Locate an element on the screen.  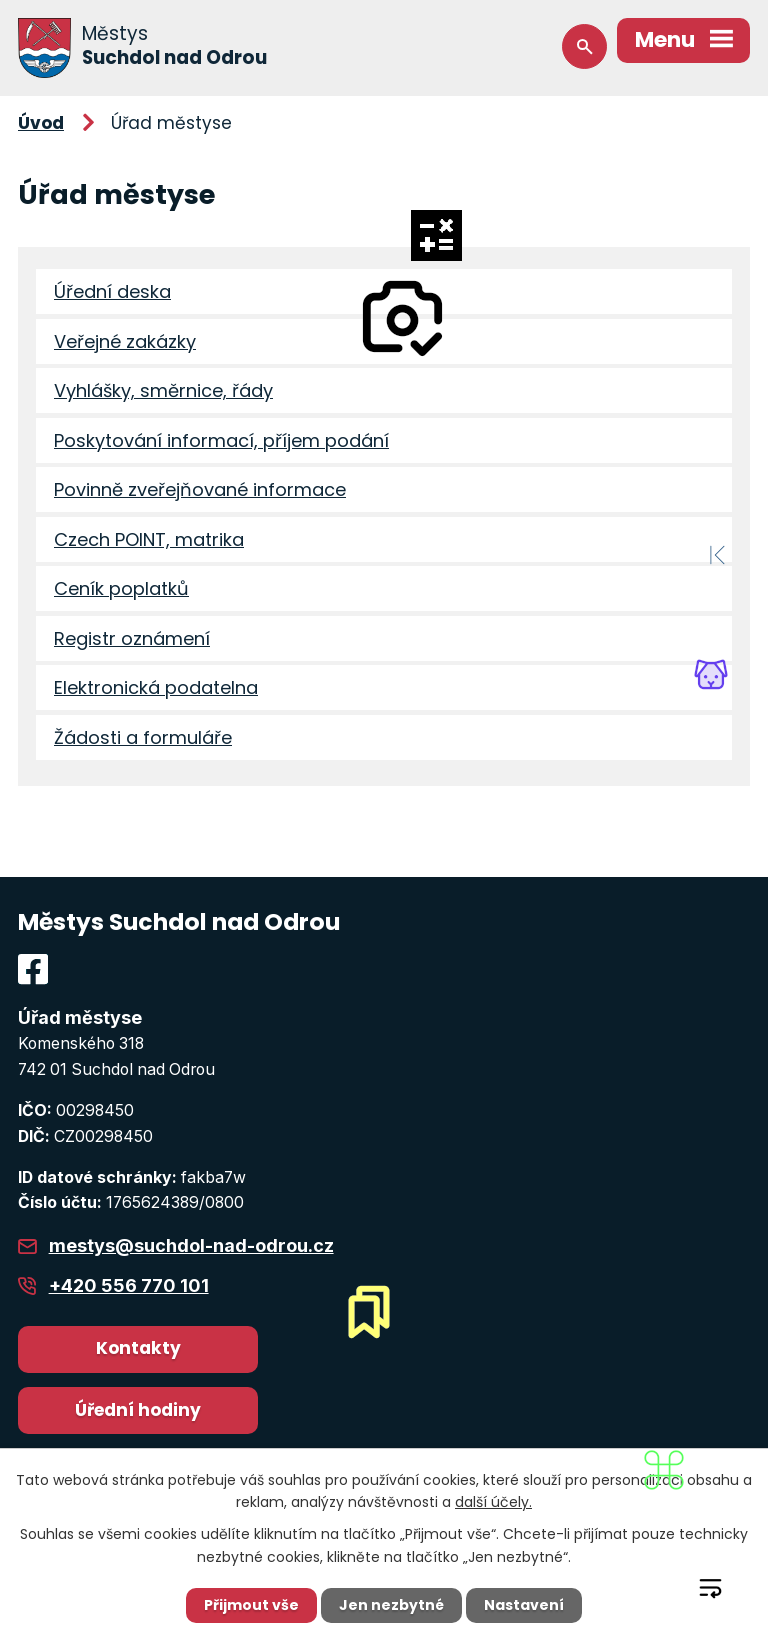
photo successfully uploaded or verified is located at coordinates (402, 316).